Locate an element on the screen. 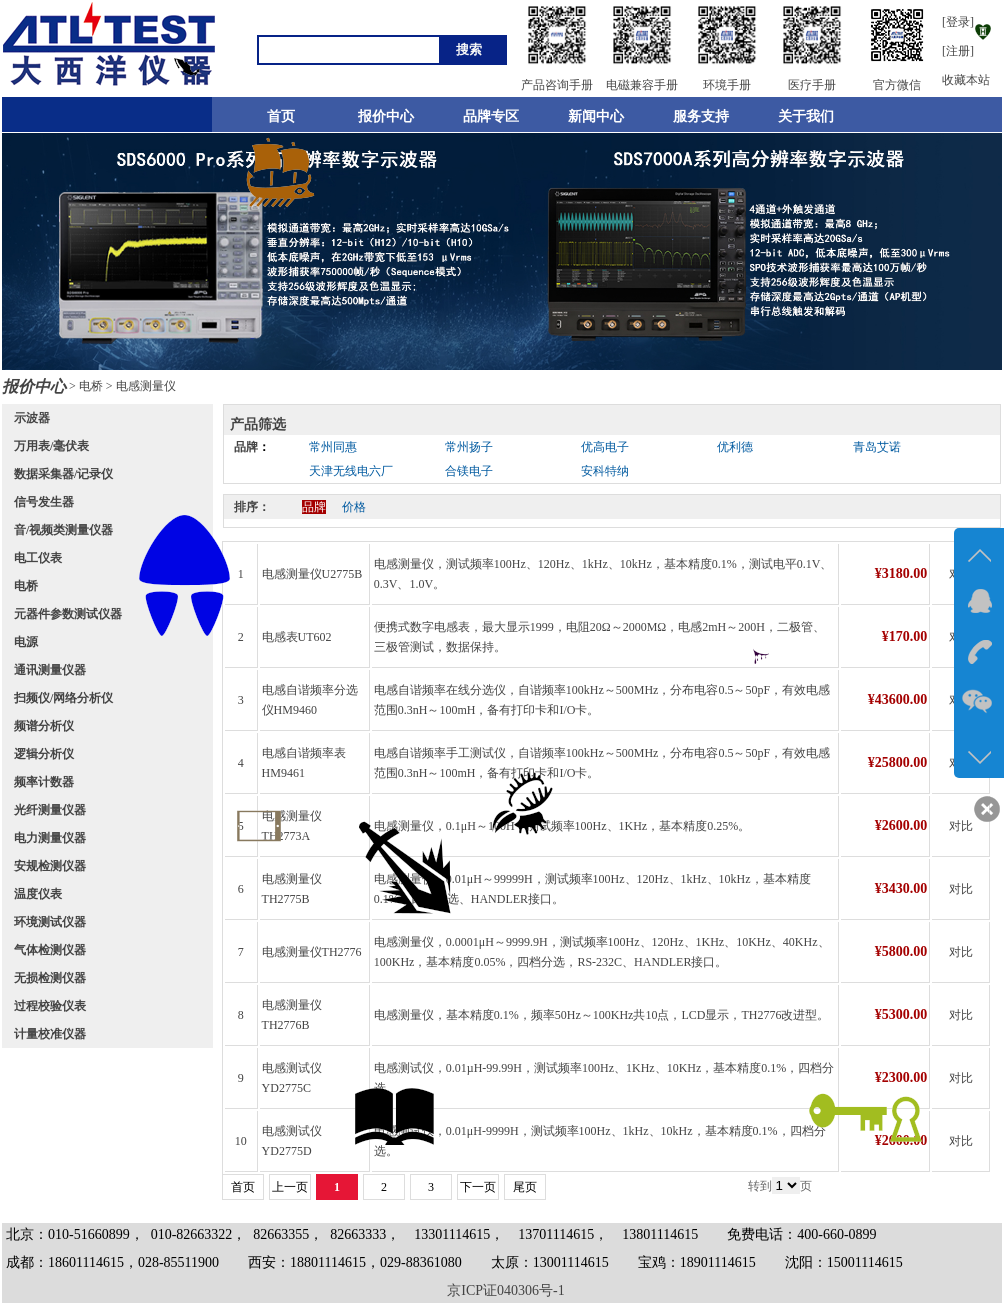  indicates a lasting relationship or permanent bond in a game is located at coordinates (983, 32).